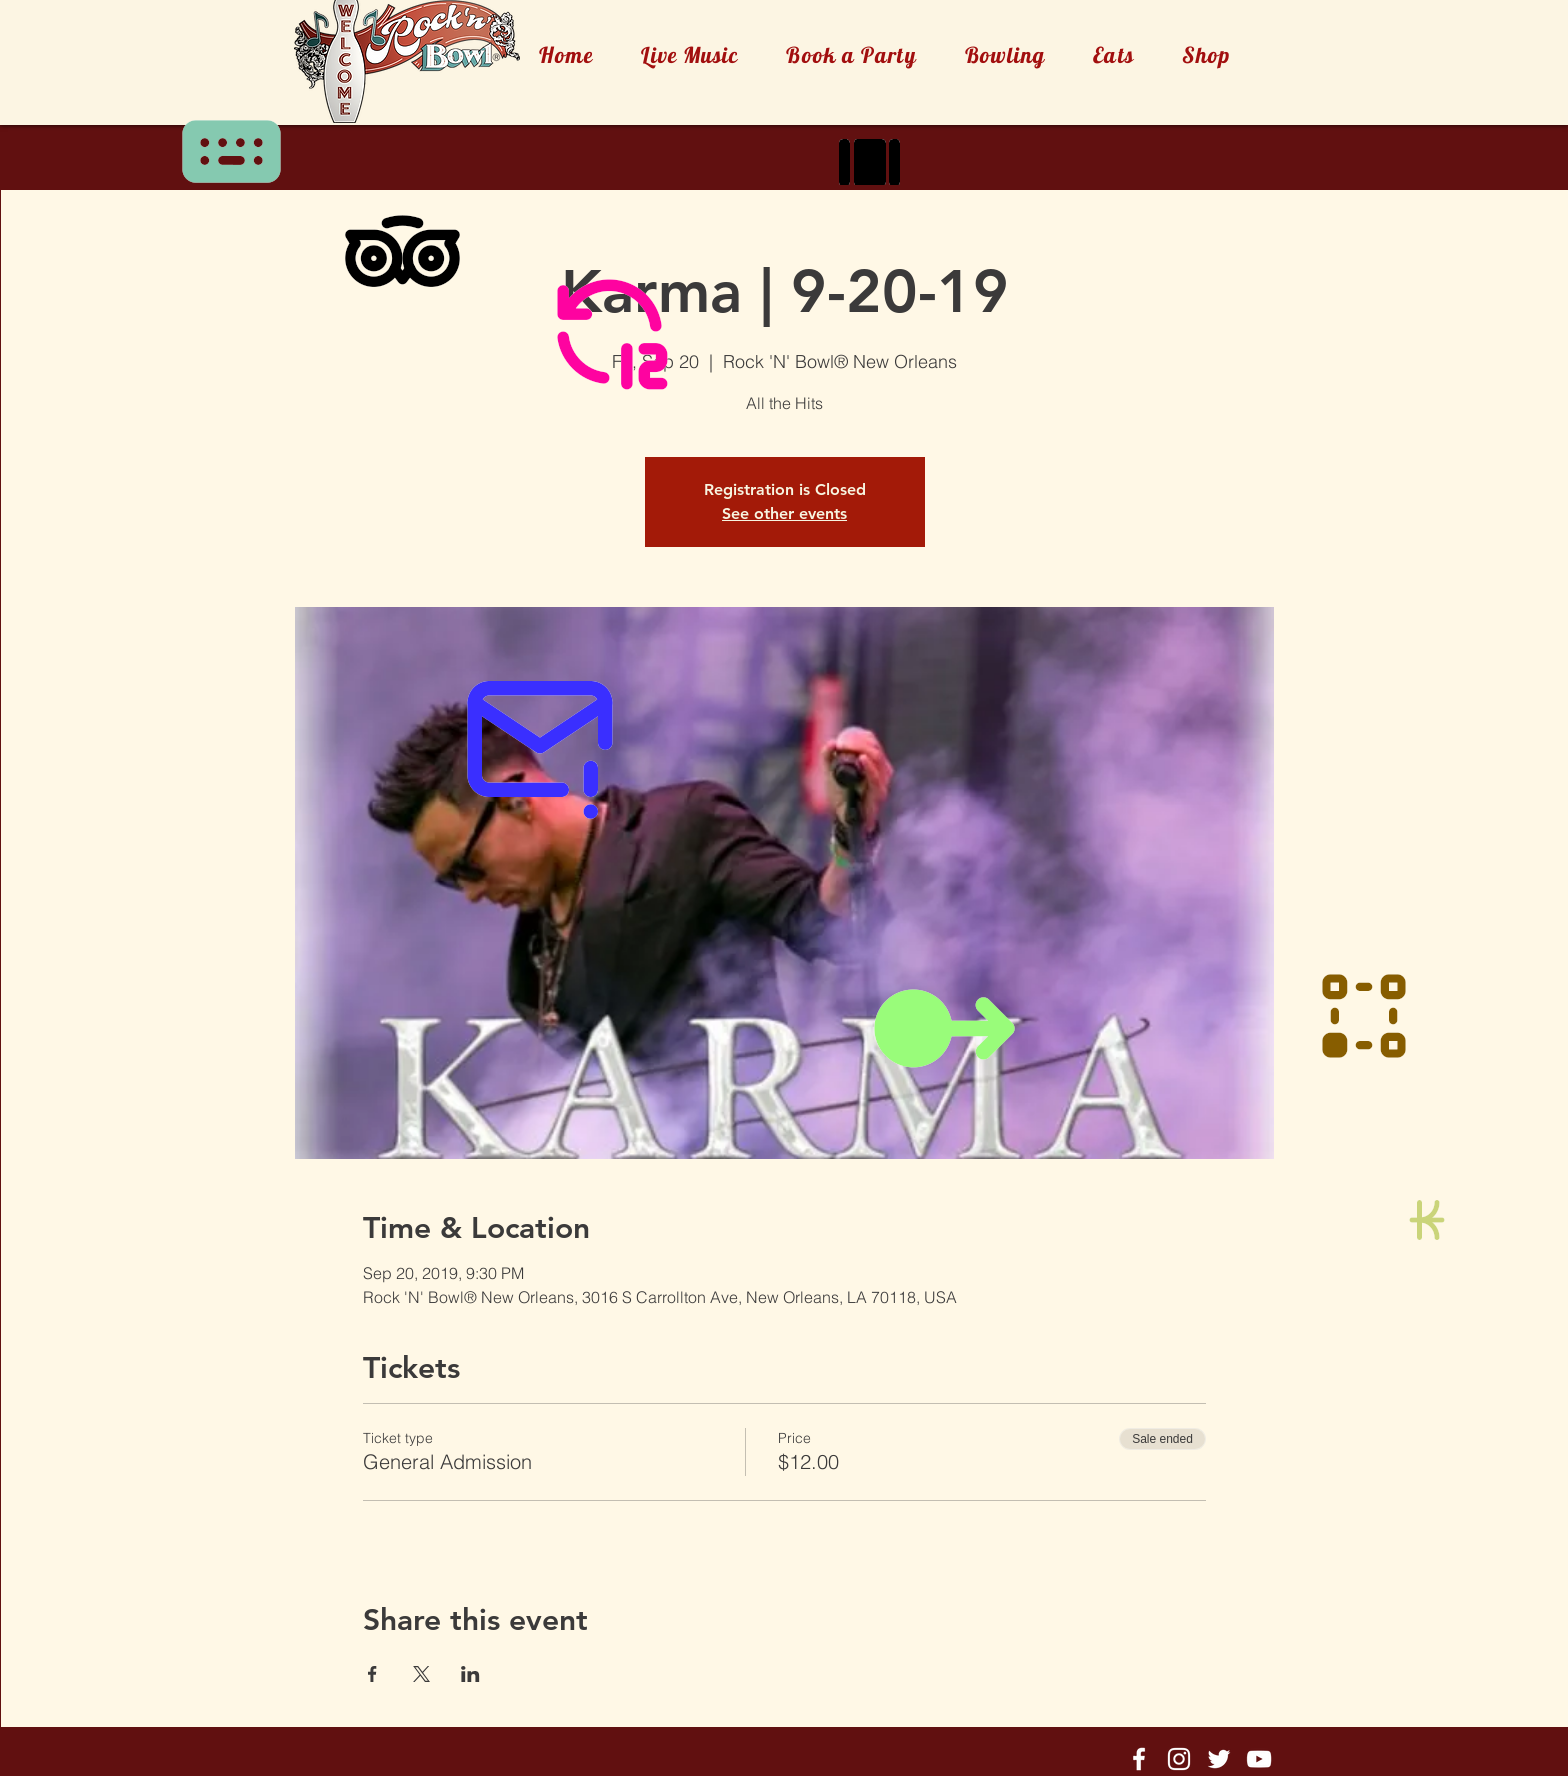 This screenshot has width=1568, height=1776. I want to click on switch to array or column view layout, so click(868, 164).